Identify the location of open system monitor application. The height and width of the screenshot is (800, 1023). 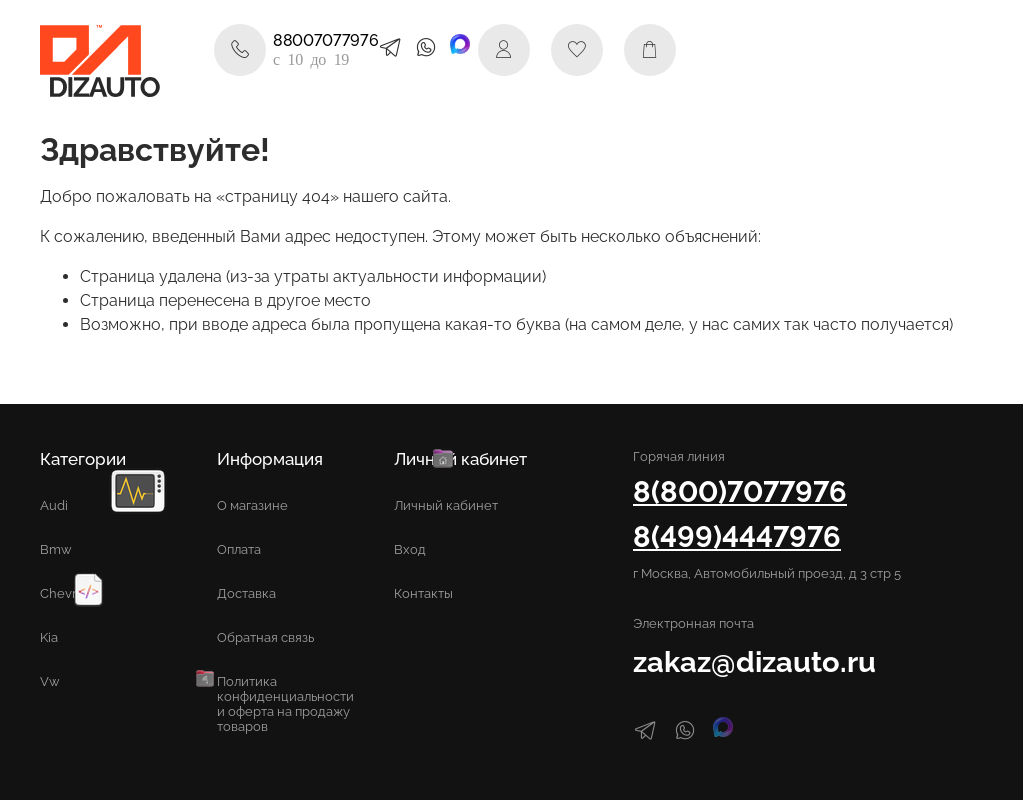
(138, 491).